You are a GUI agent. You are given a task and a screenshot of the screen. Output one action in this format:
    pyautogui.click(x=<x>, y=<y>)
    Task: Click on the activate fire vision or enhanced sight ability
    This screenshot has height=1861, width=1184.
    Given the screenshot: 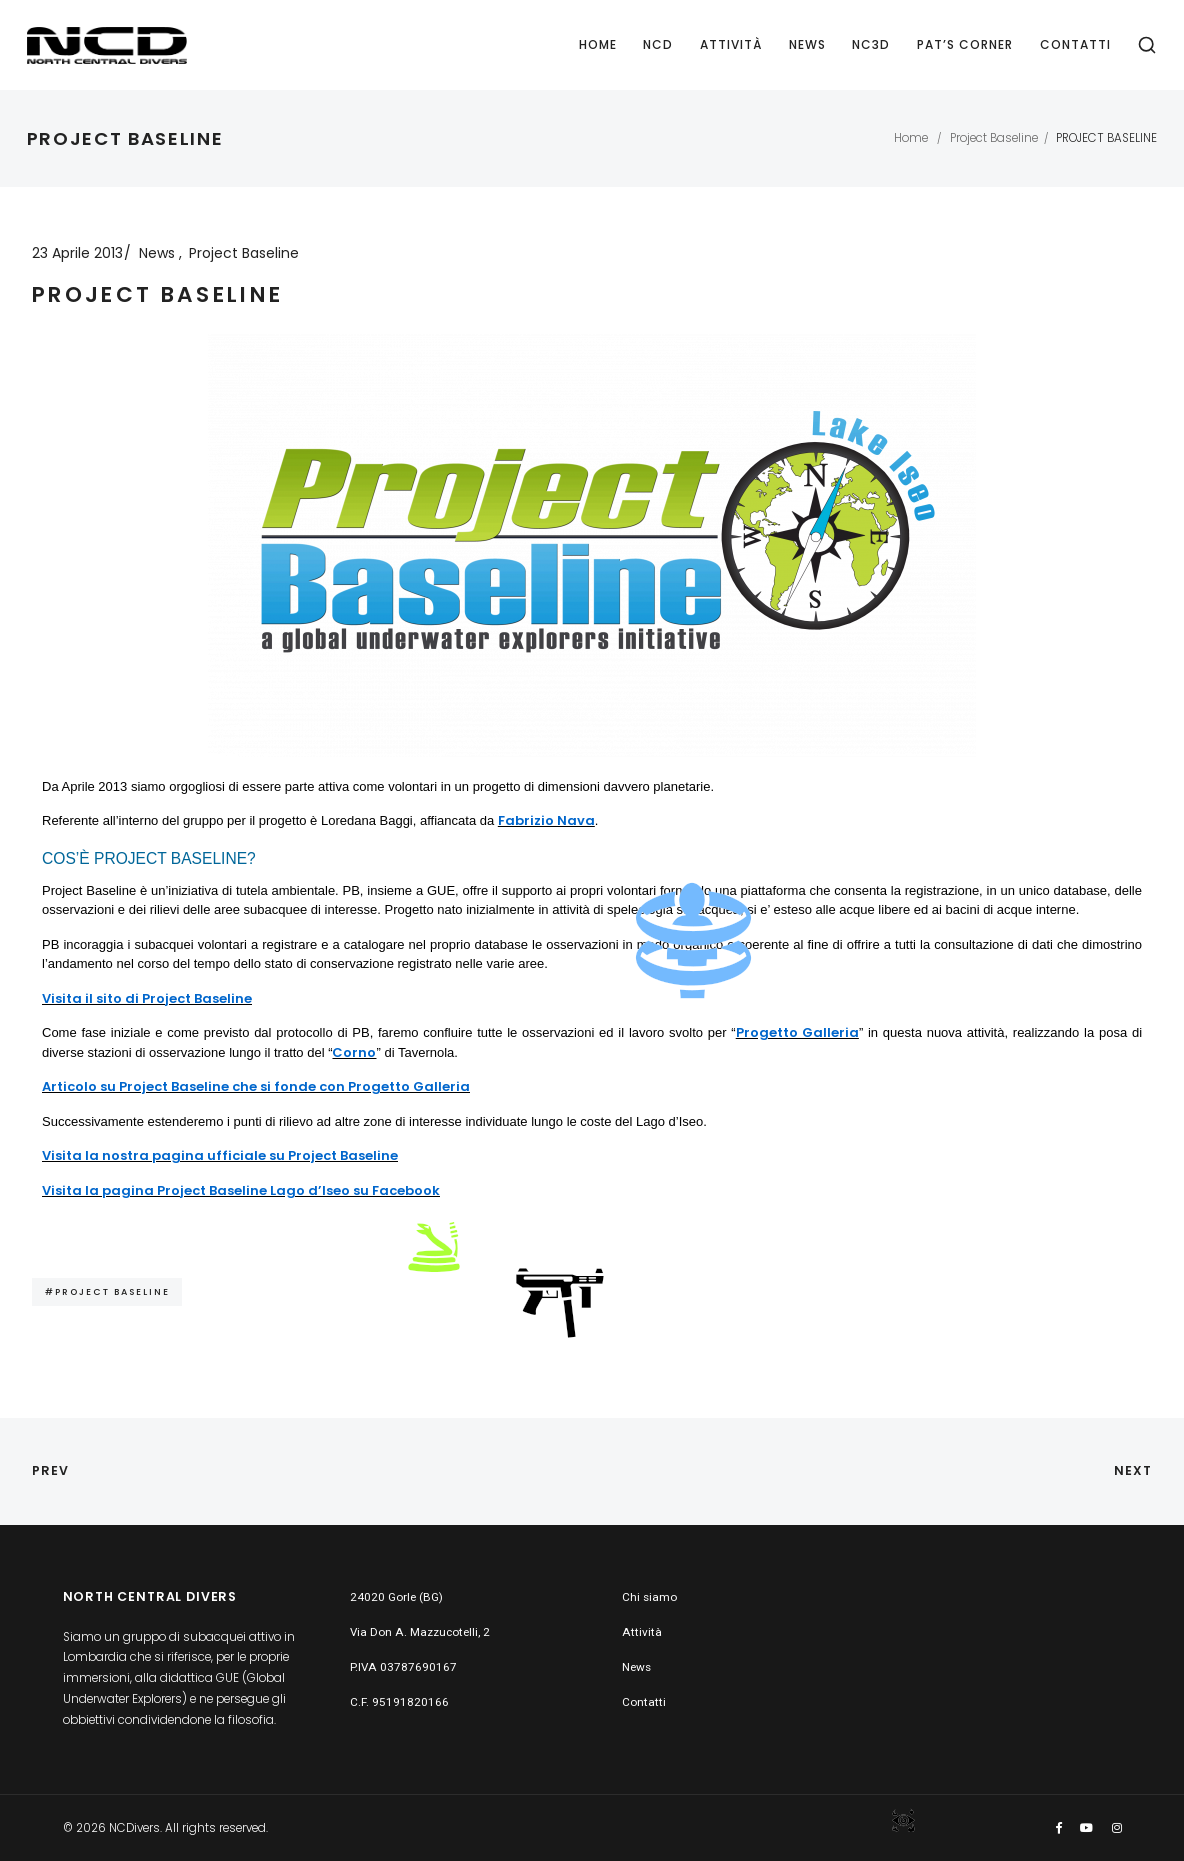 What is the action you would take?
    pyautogui.click(x=903, y=1820)
    